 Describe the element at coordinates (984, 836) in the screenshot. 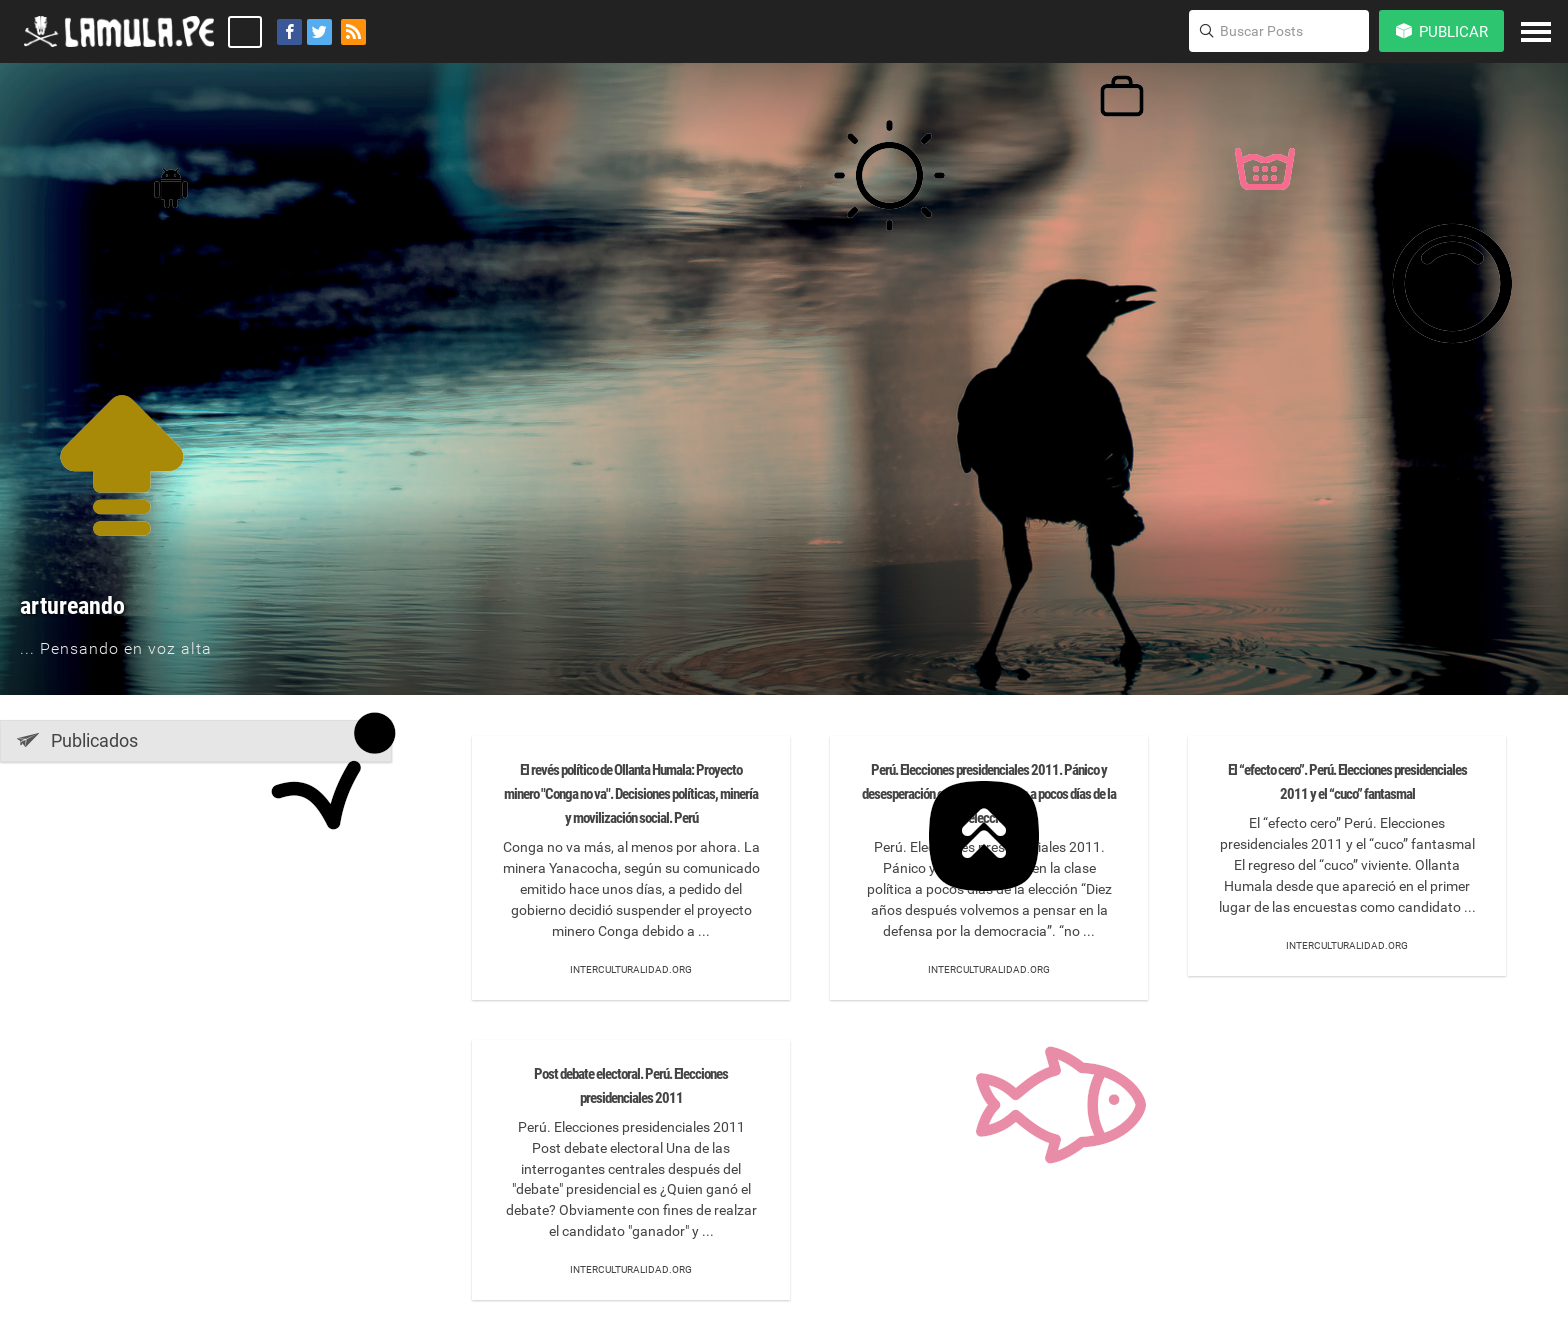

I see `scroll to top of page` at that location.